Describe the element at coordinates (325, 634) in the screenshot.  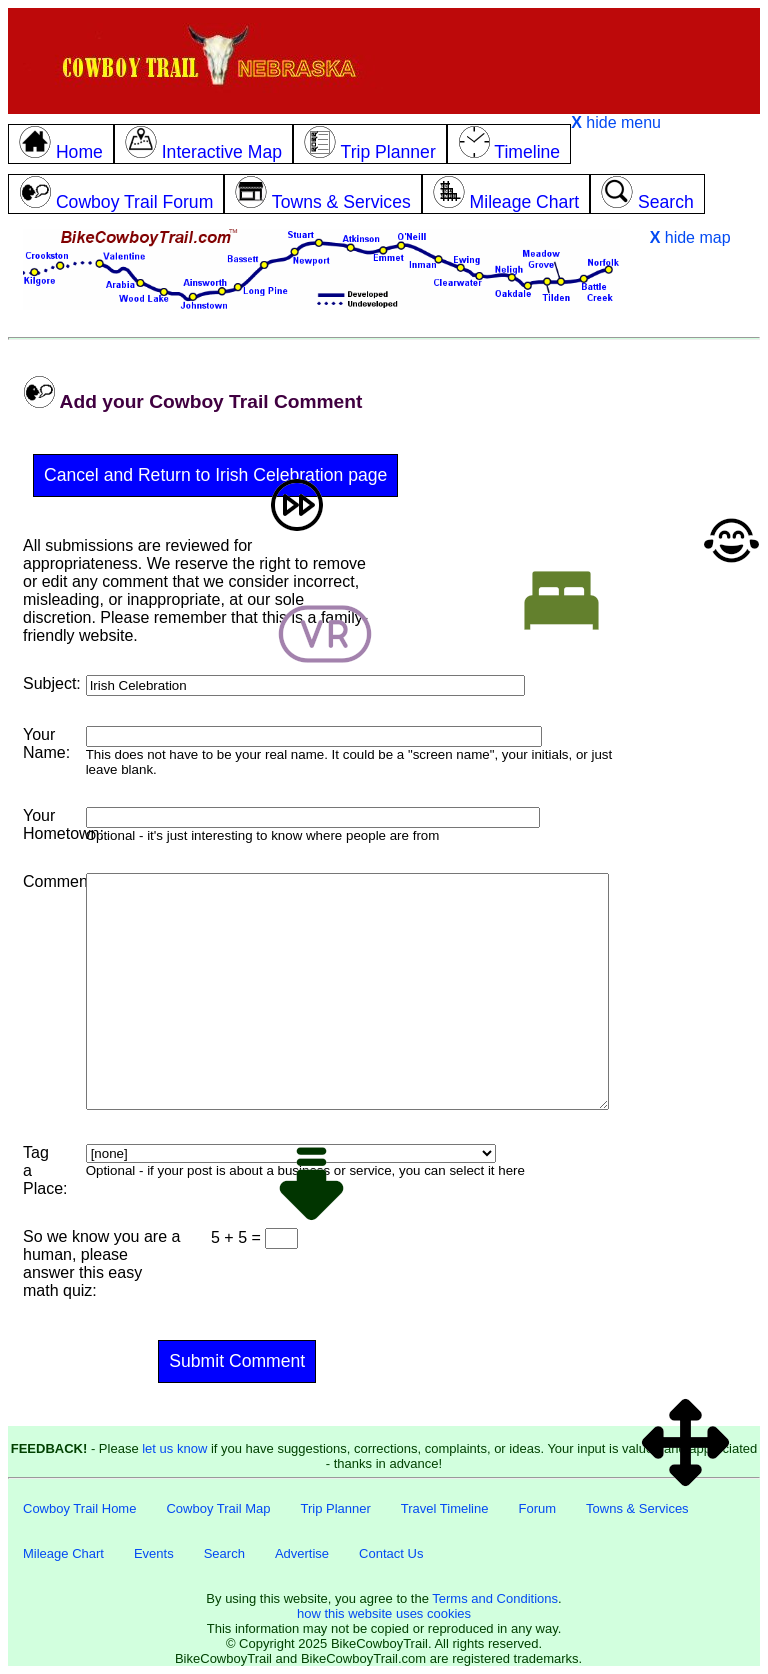
I see `access virtual reality mode or settings` at that location.